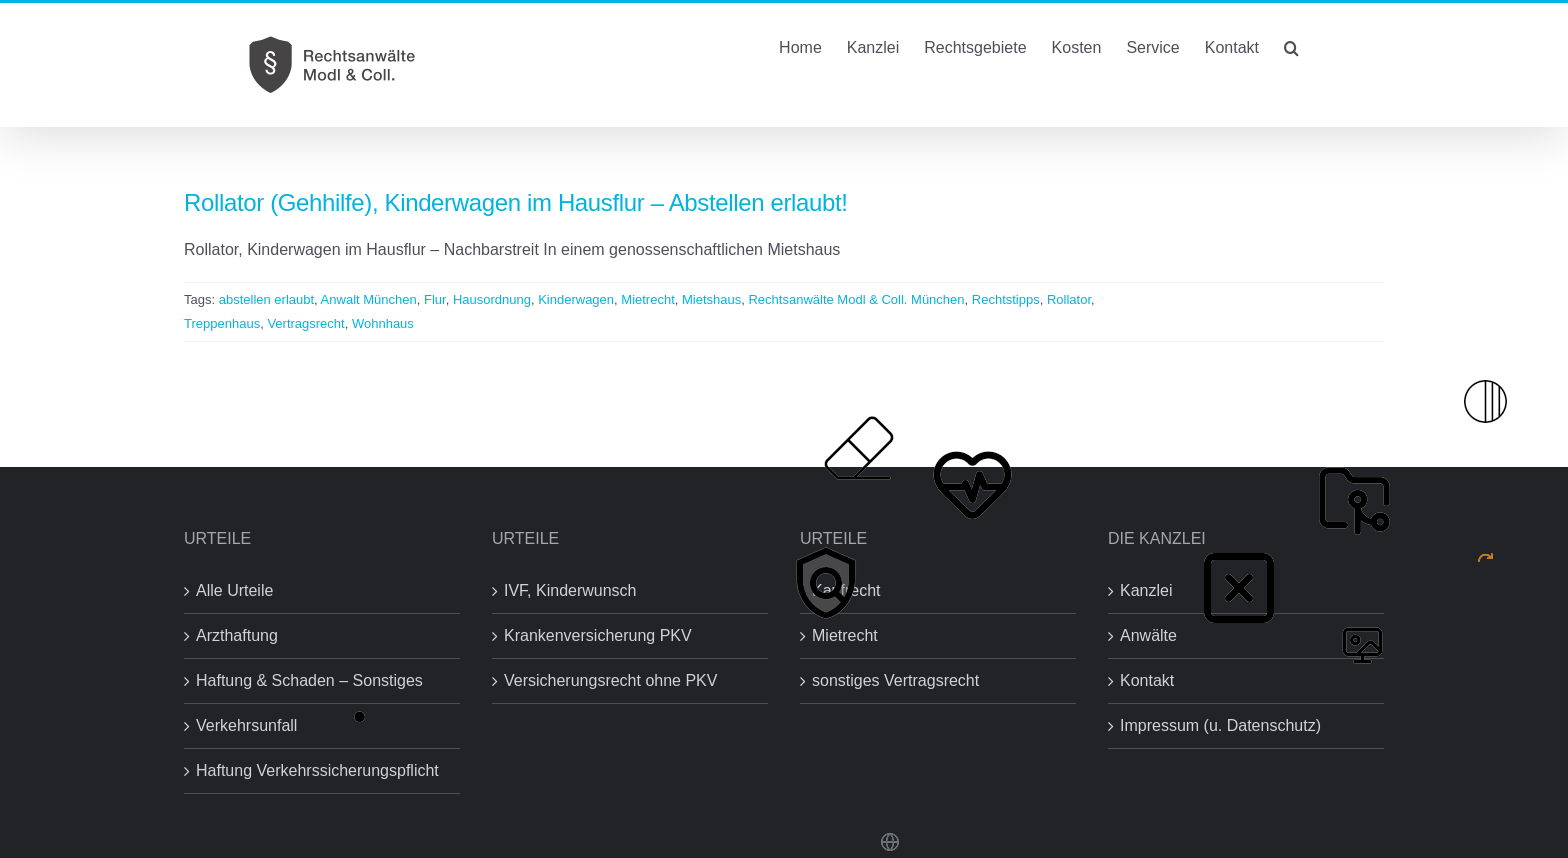  I want to click on redo the last undone action, so click(1485, 557).